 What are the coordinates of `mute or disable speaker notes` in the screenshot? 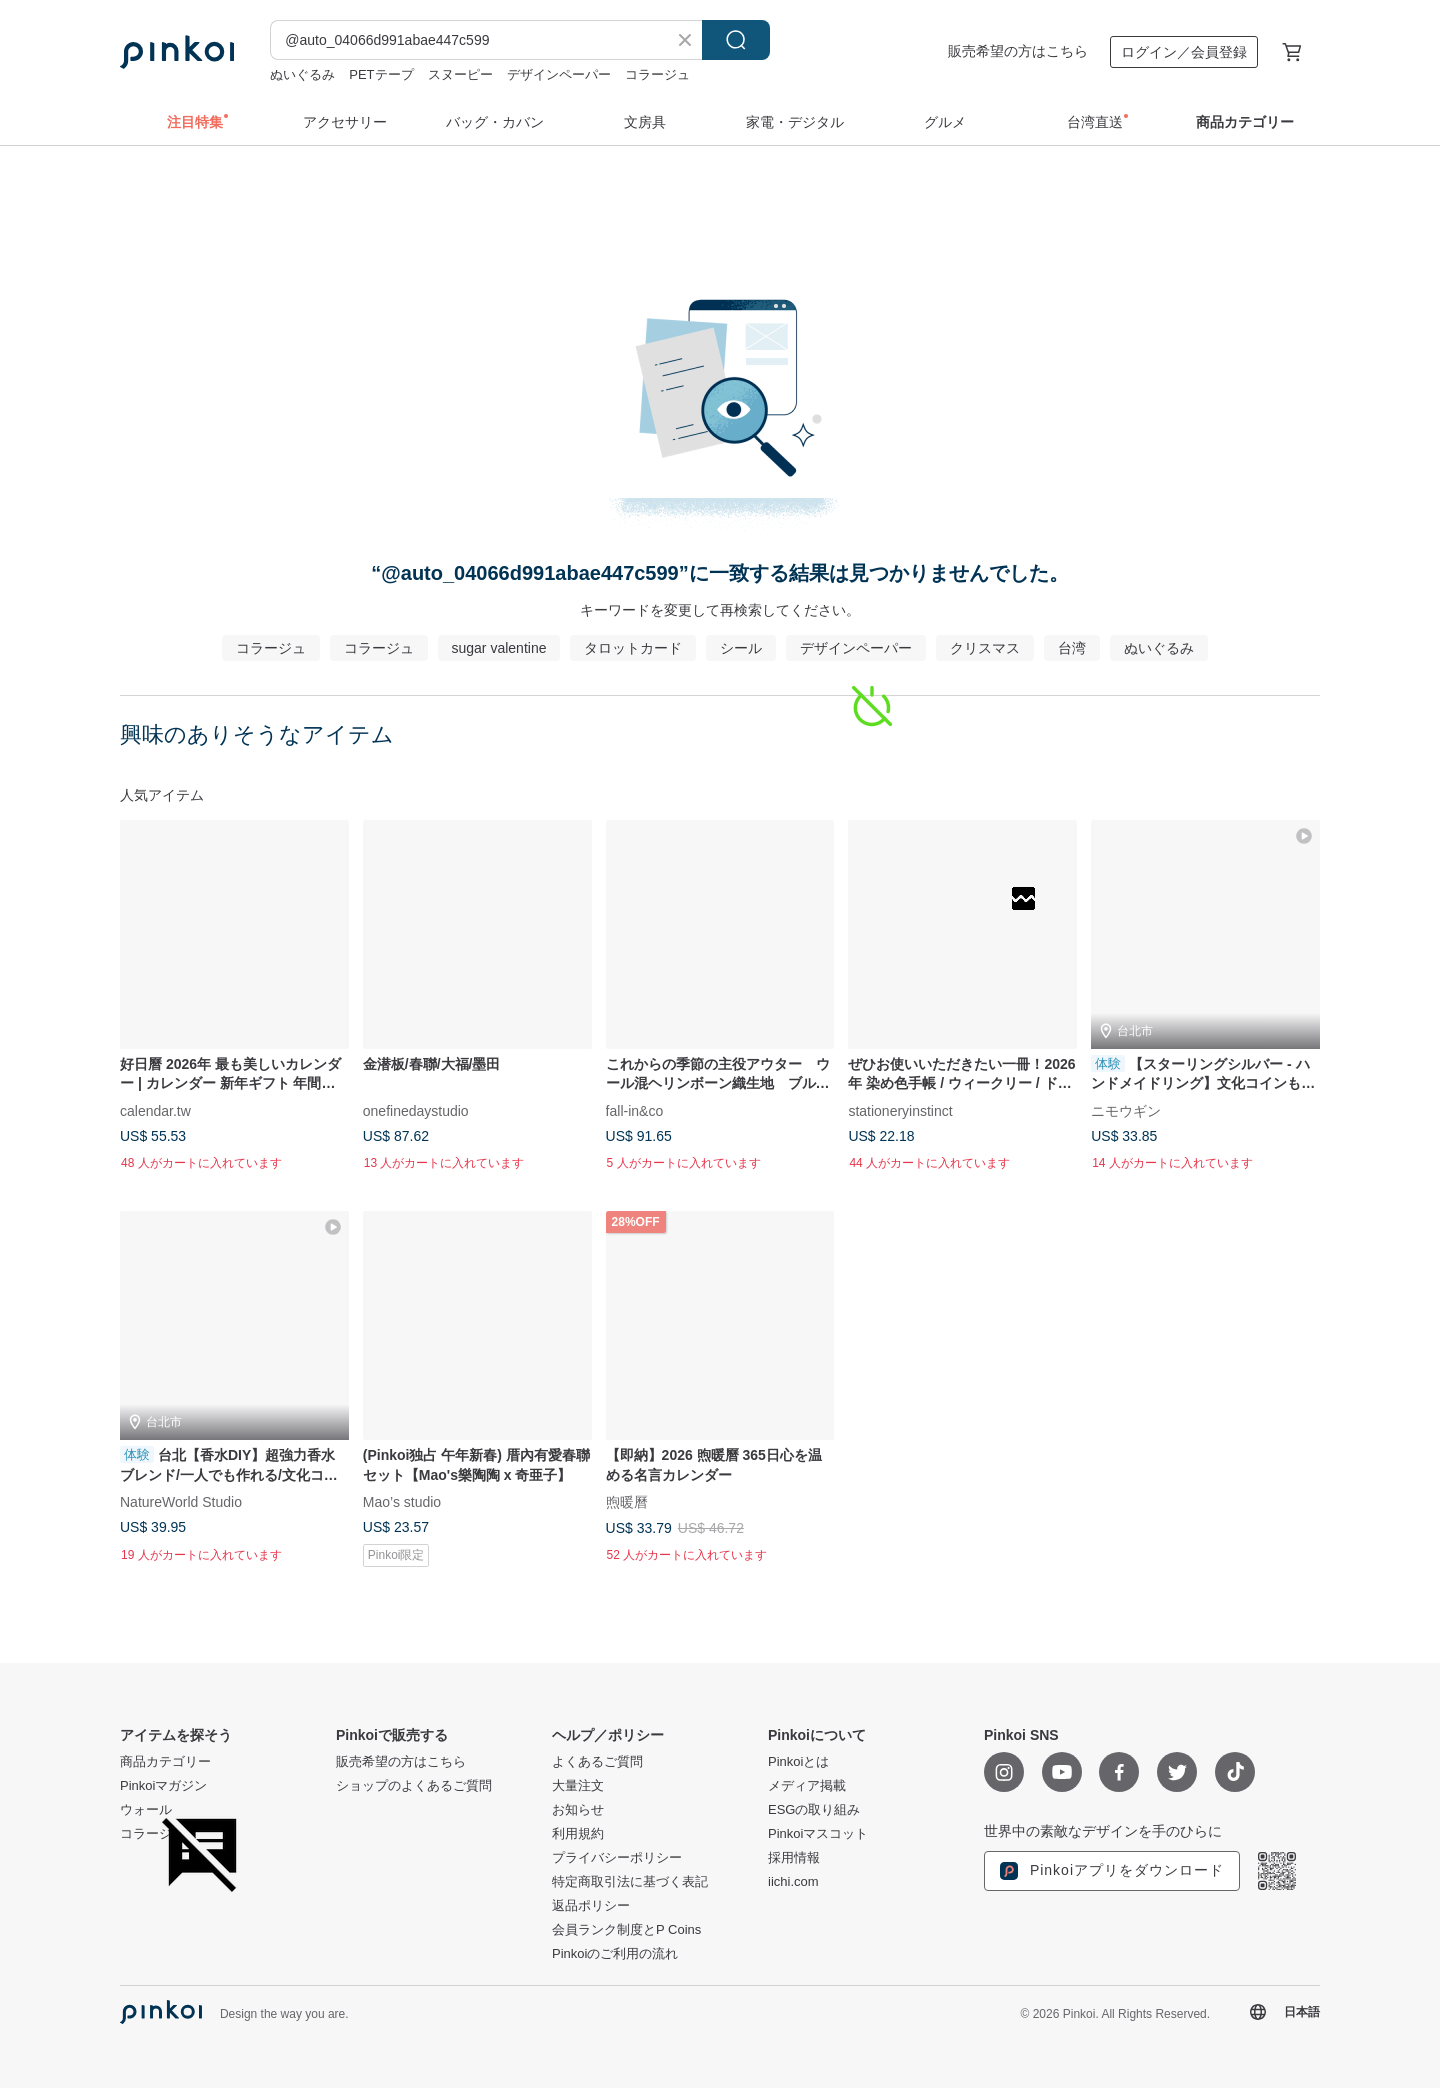 It's located at (202, 1852).